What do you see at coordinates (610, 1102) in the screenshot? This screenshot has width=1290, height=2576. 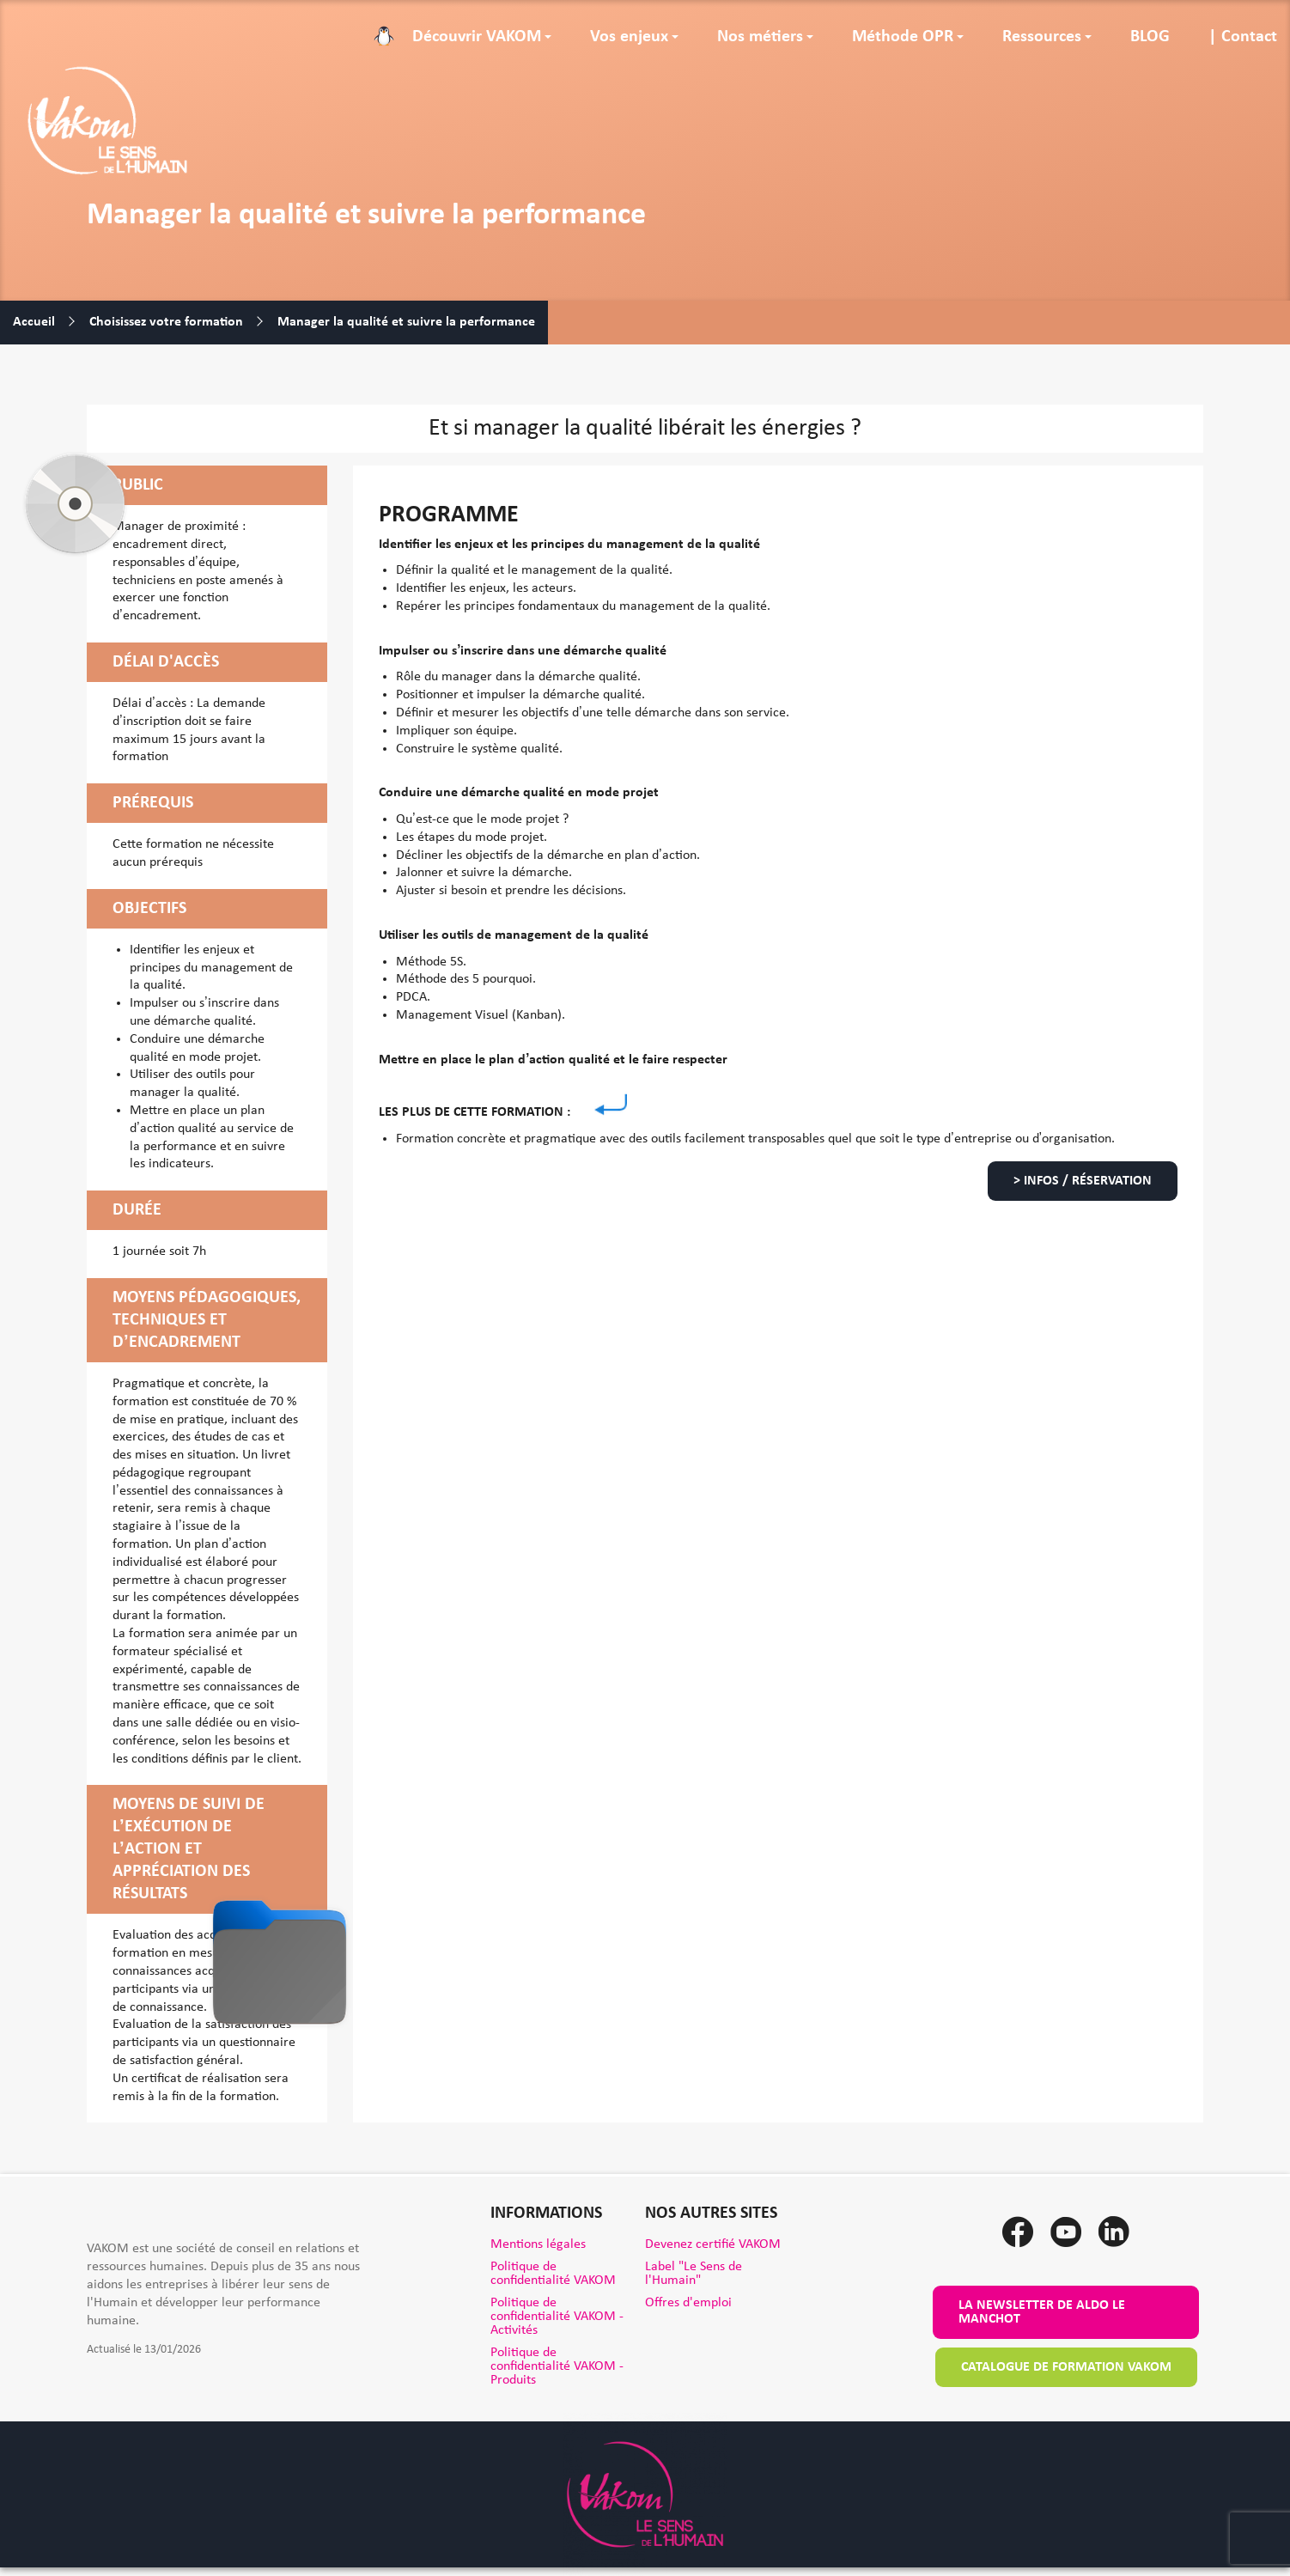 I see `reply to the sender of an email` at bounding box center [610, 1102].